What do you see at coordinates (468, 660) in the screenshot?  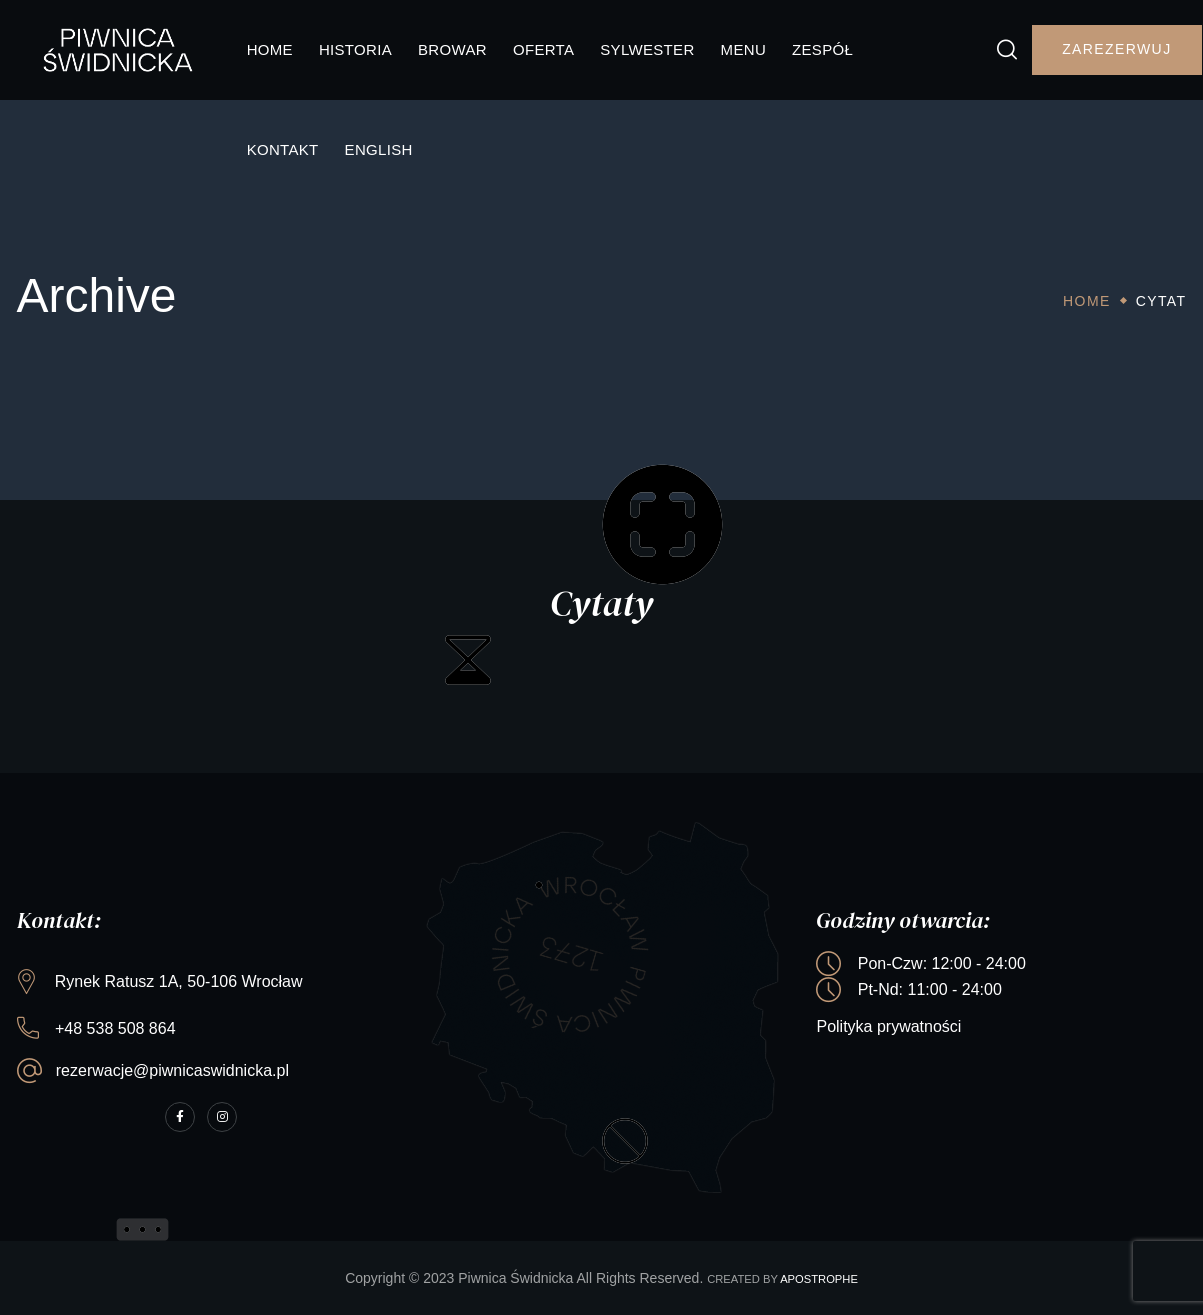 I see `indicates time is running low` at bounding box center [468, 660].